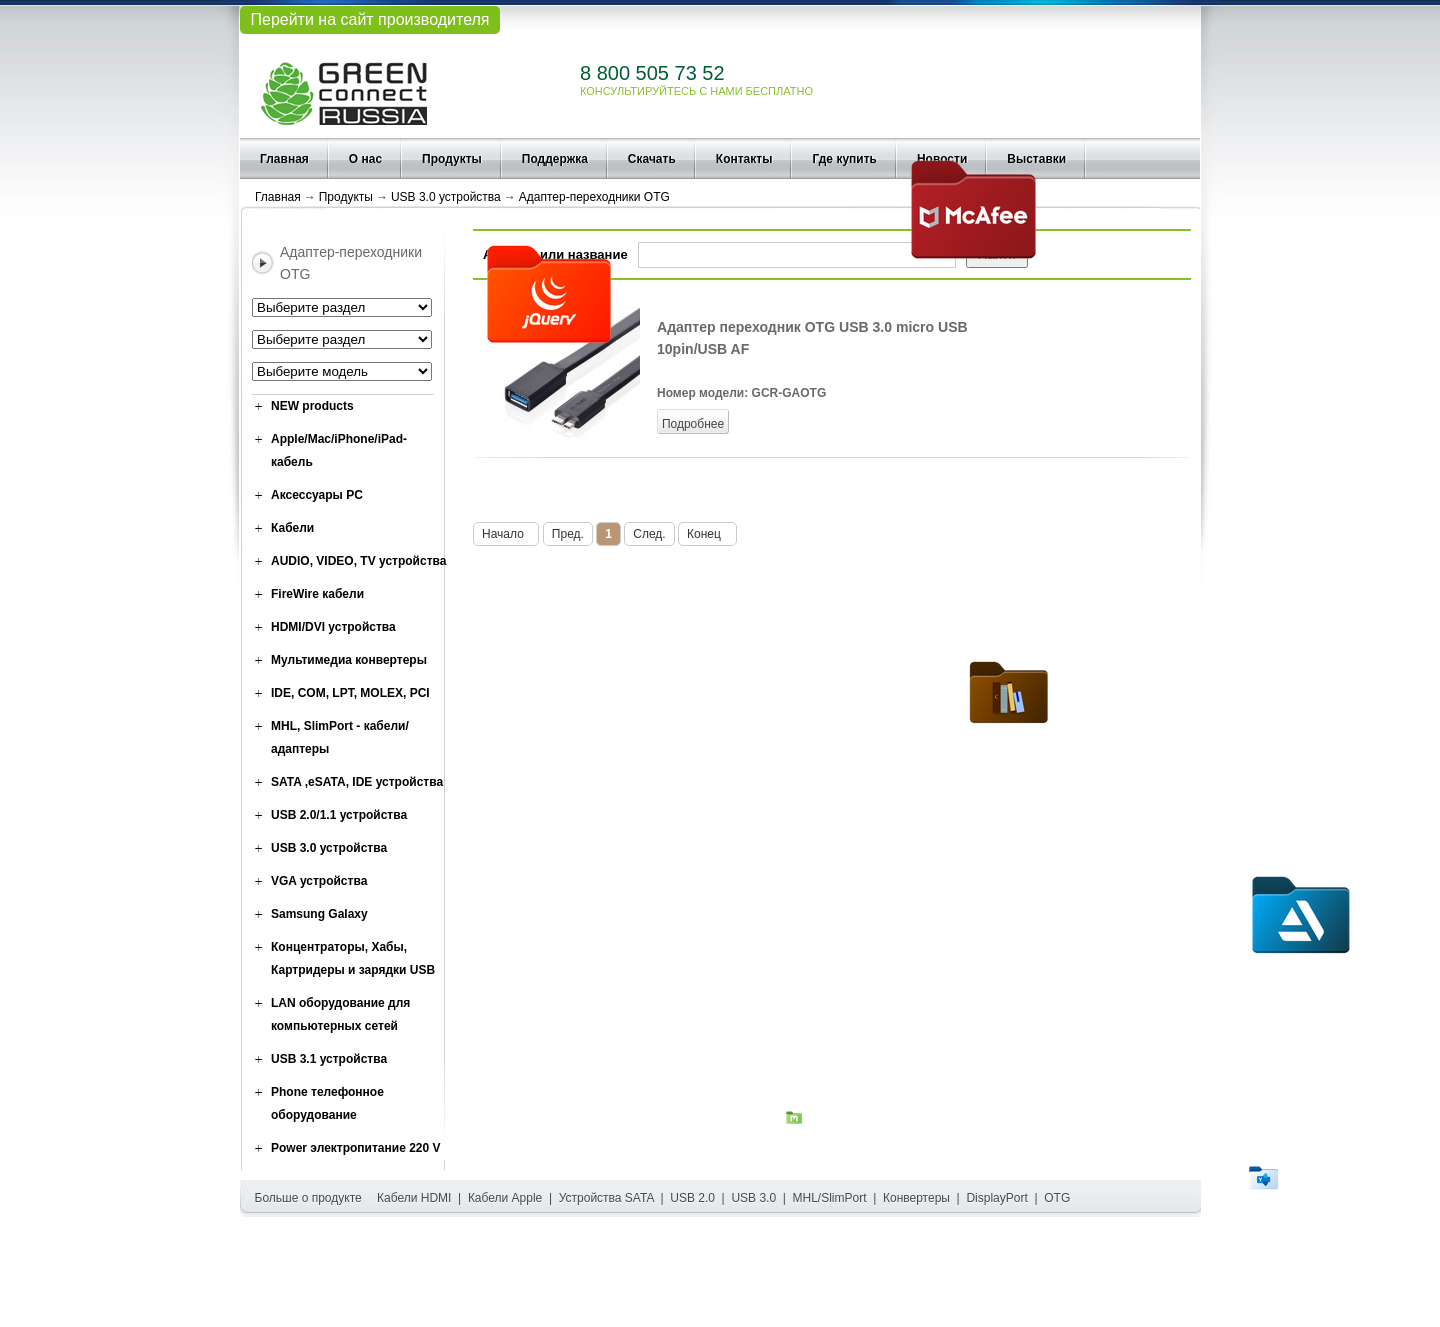  I want to click on folder for artstation project files, so click(1300, 917).